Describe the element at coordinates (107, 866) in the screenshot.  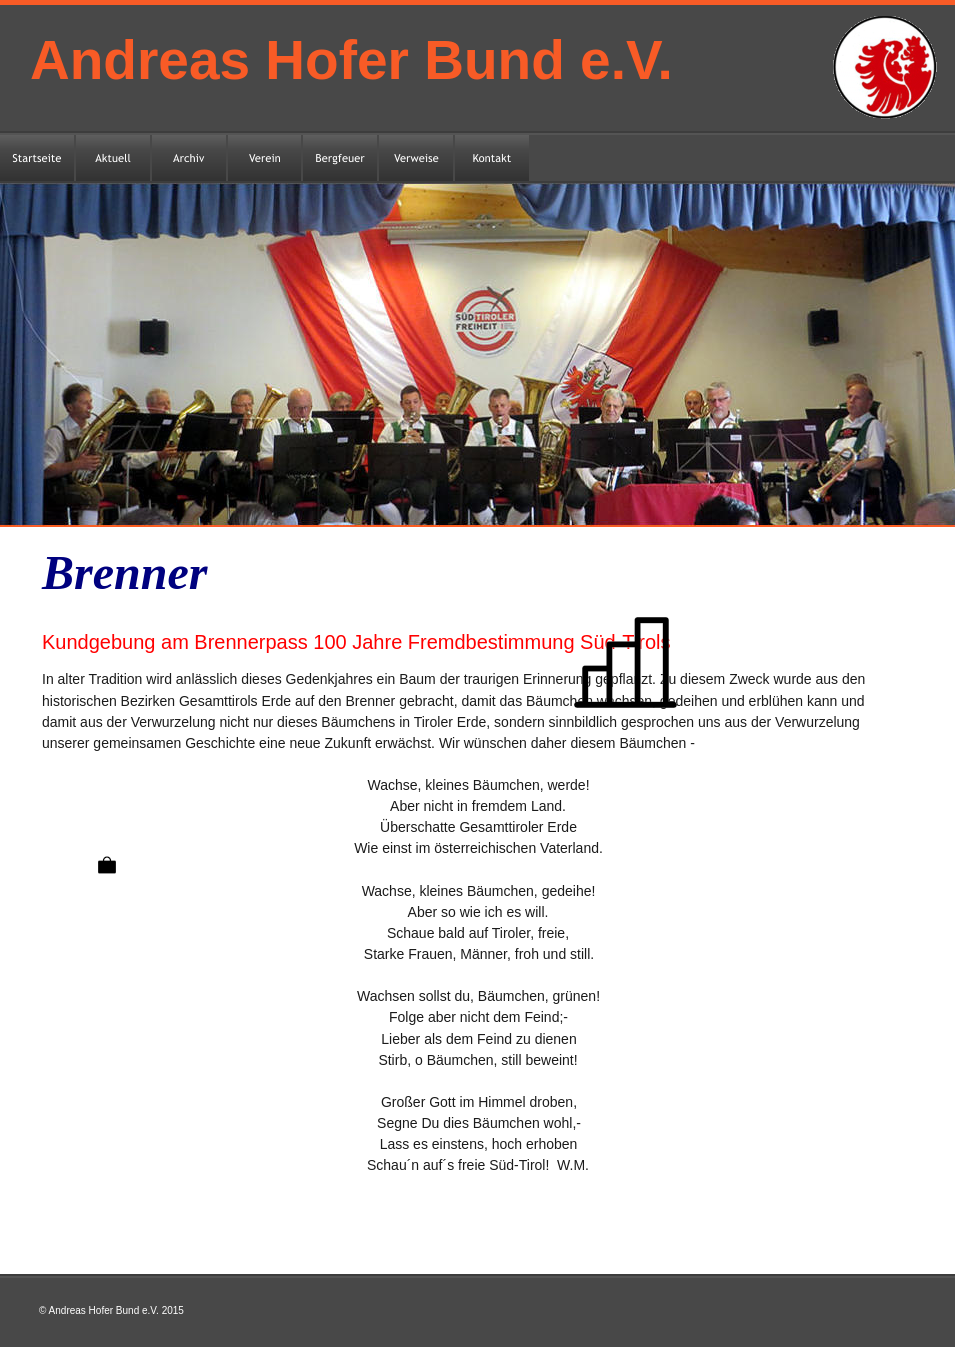
I see `view your shopping bag` at that location.